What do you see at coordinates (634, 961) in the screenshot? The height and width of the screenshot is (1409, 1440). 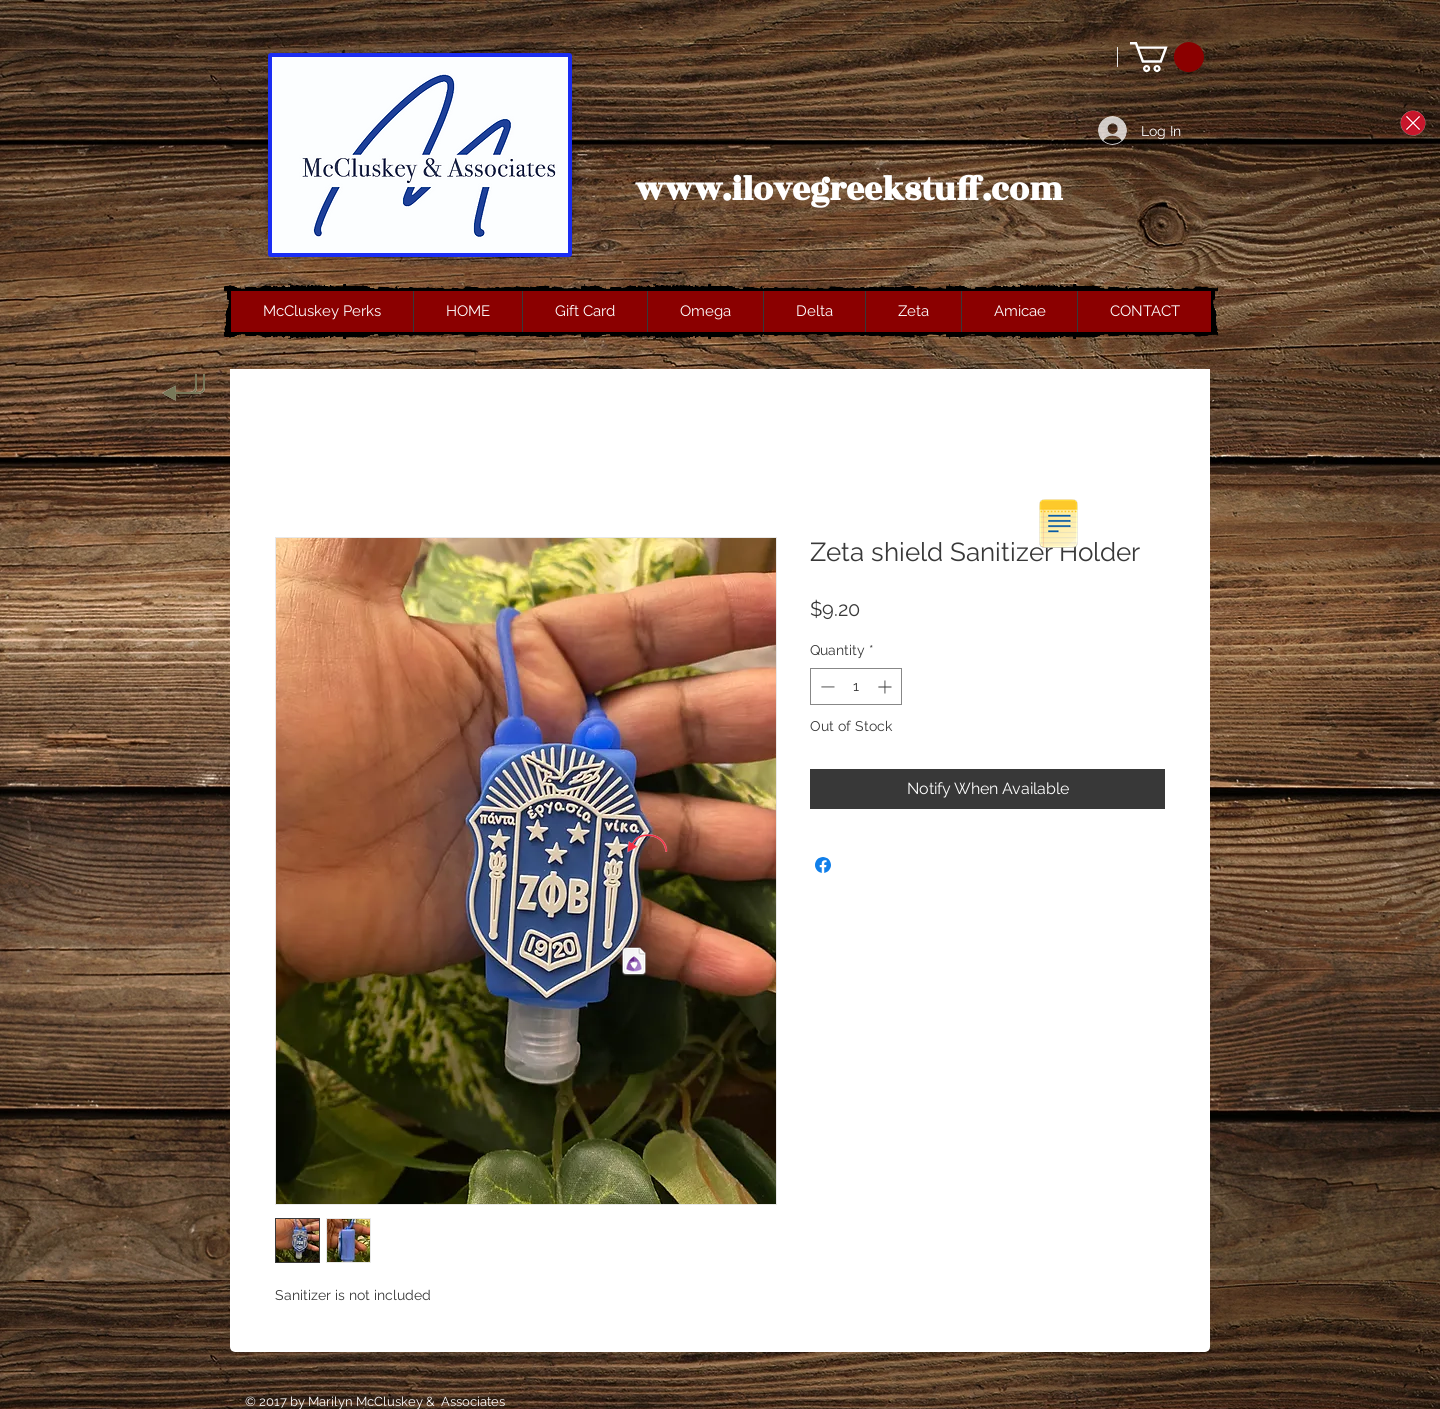 I see `a meson build system configuration file` at bounding box center [634, 961].